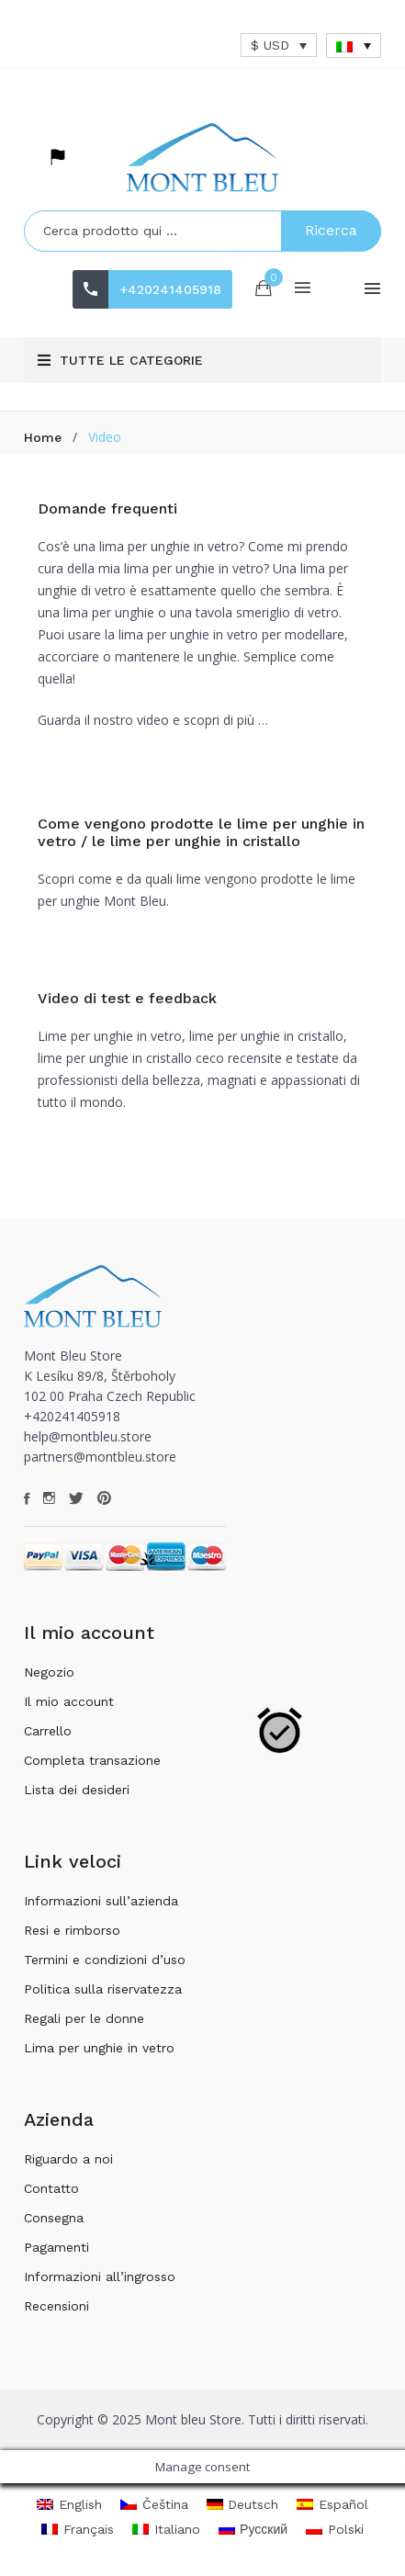 This screenshot has width=405, height=2576. I want to click on flag or report content, so click(58, 157).